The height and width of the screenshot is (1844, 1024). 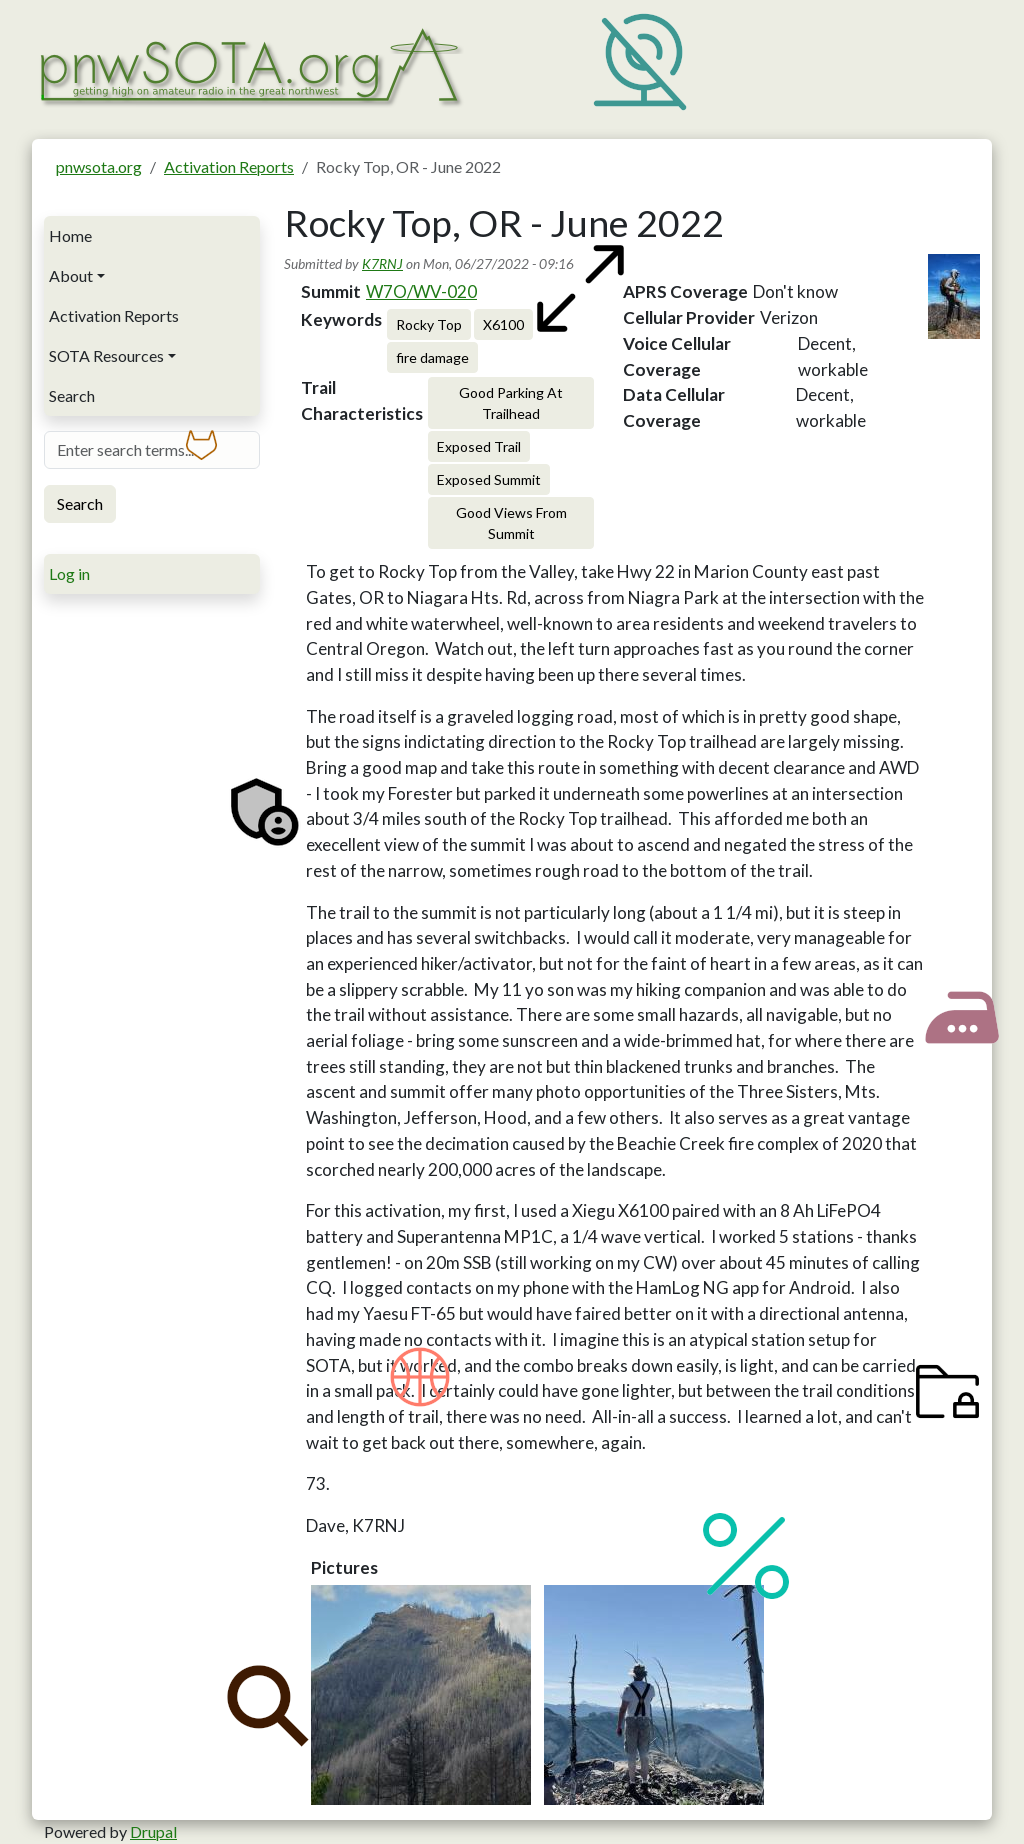 What do you see at coordinates (962, 1017) in the screenshot?
I see `select ironing or steam press setting` at bounding box center [962, 1017].